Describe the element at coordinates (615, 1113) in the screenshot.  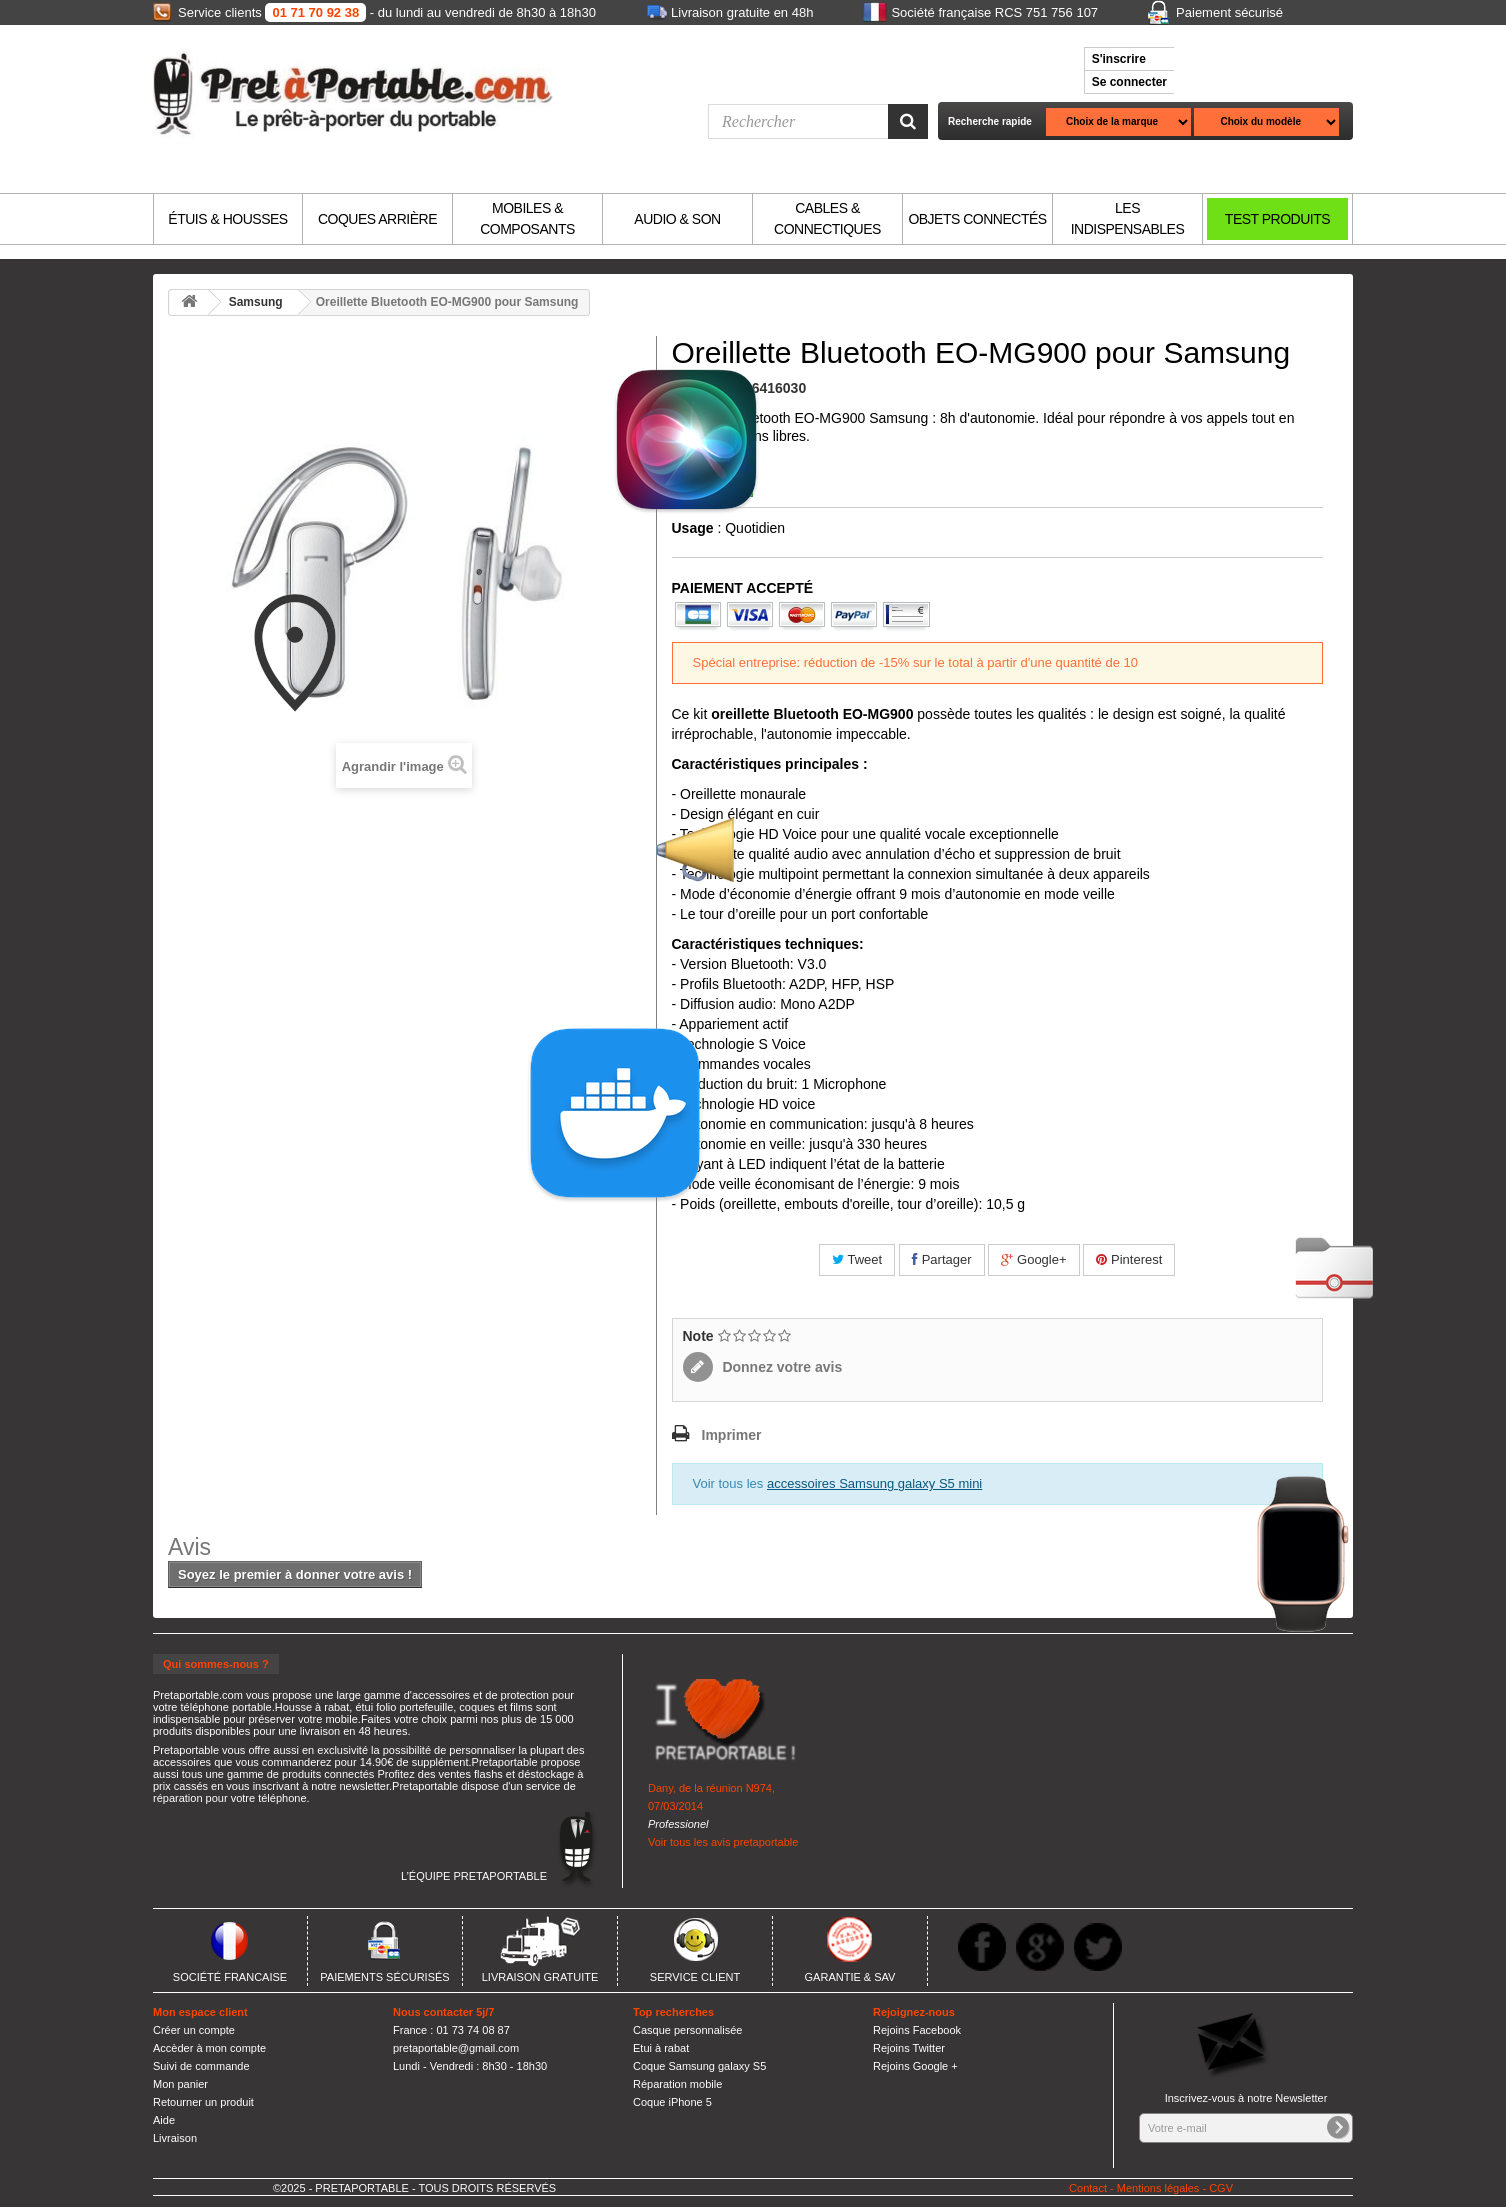
I see `open Docker Desktop application` at that location.